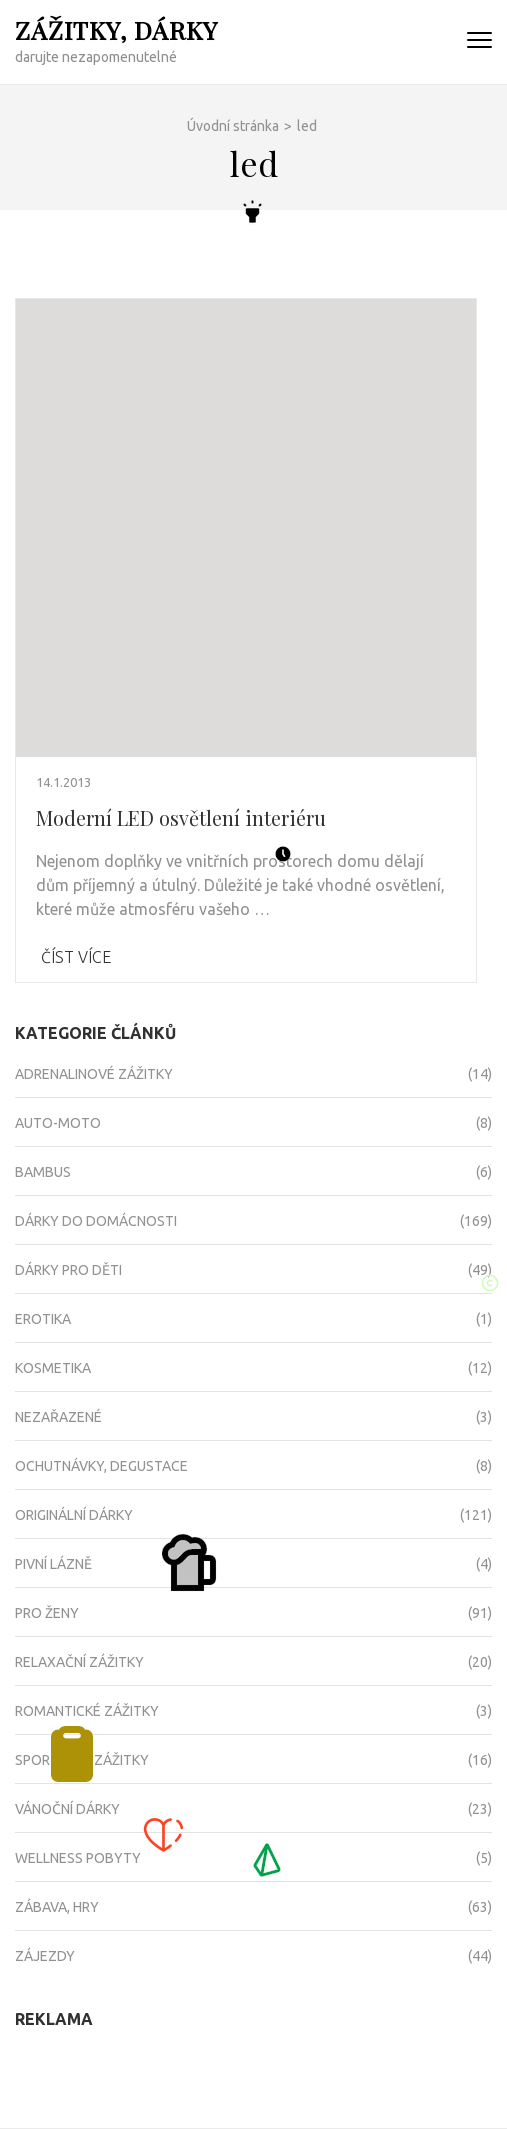 Image resolution: width=507 pixels, height=2129 pixels. What do you see at coordinates (163, 1833) in the screenshot?
I see `indicates partial like or favorite status` at bounding box center [163, 1833].